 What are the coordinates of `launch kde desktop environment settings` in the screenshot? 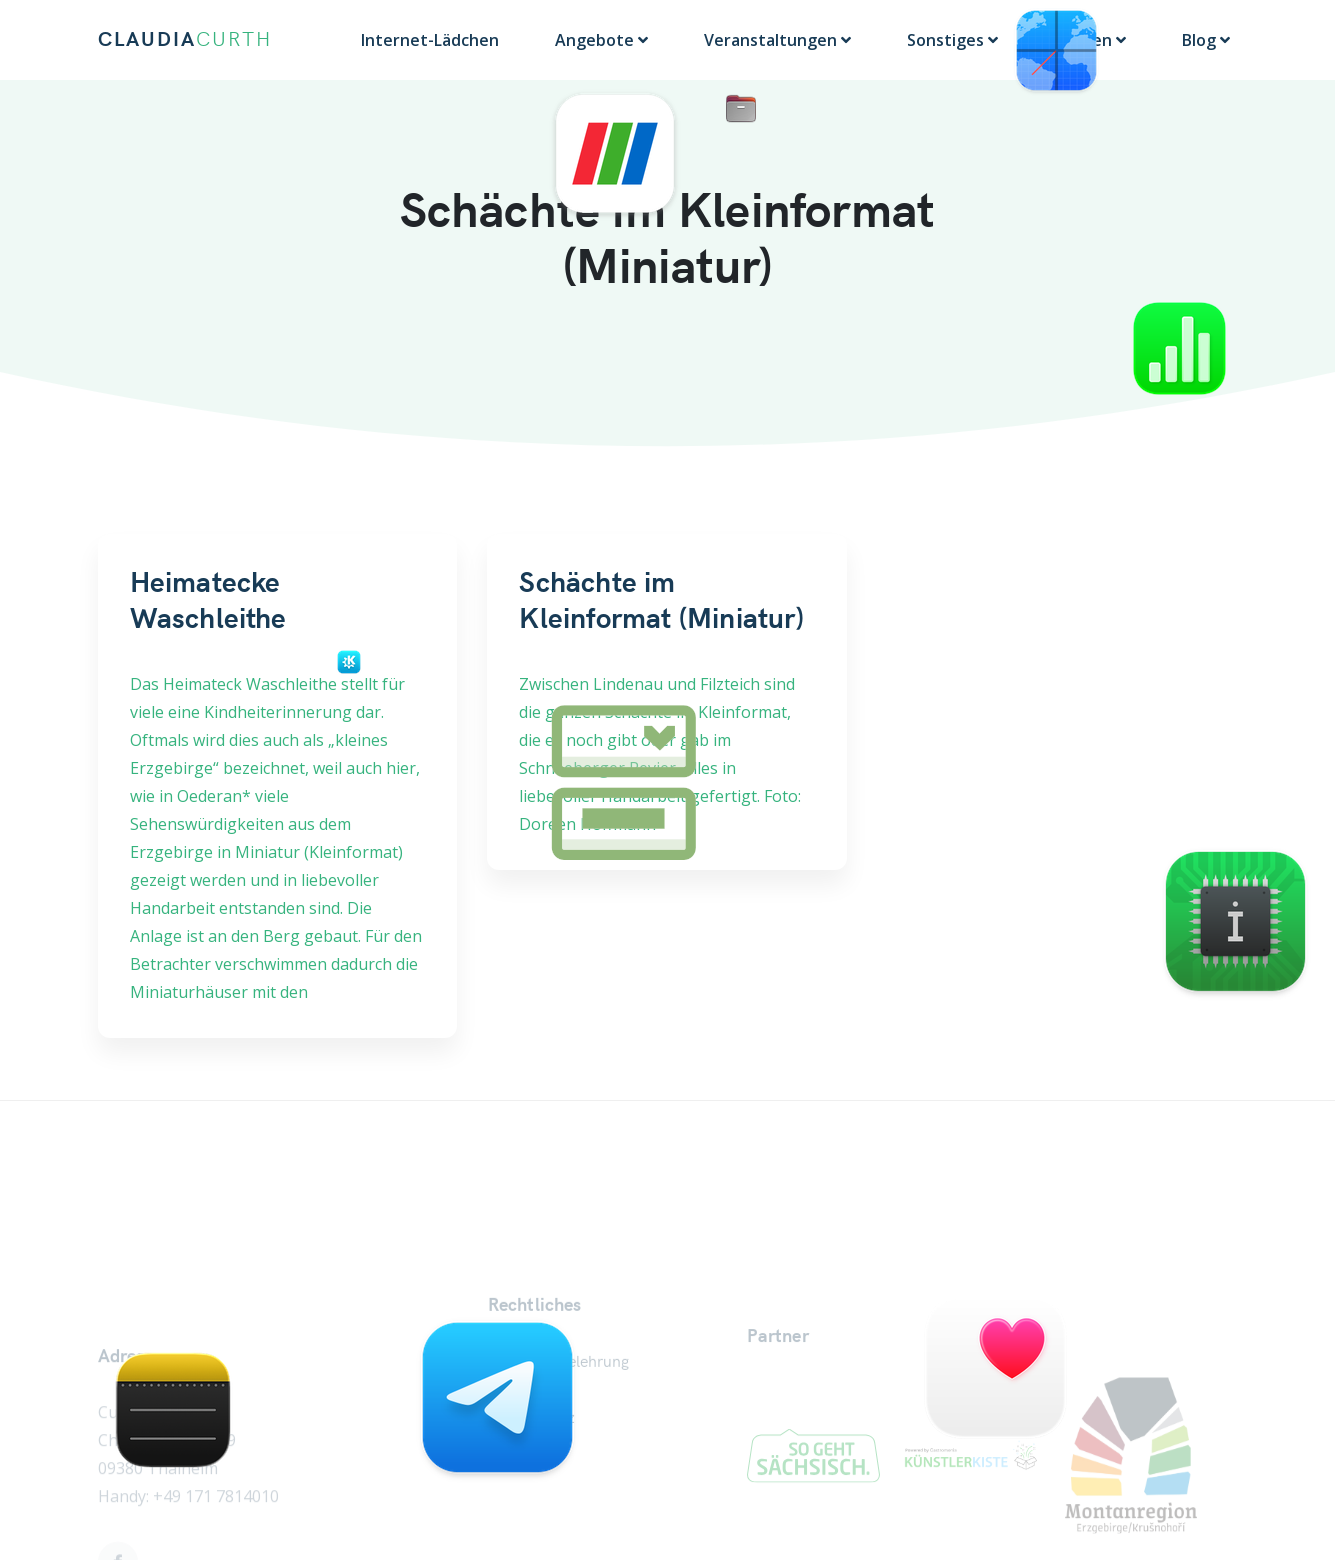 It's located at (349, 662).